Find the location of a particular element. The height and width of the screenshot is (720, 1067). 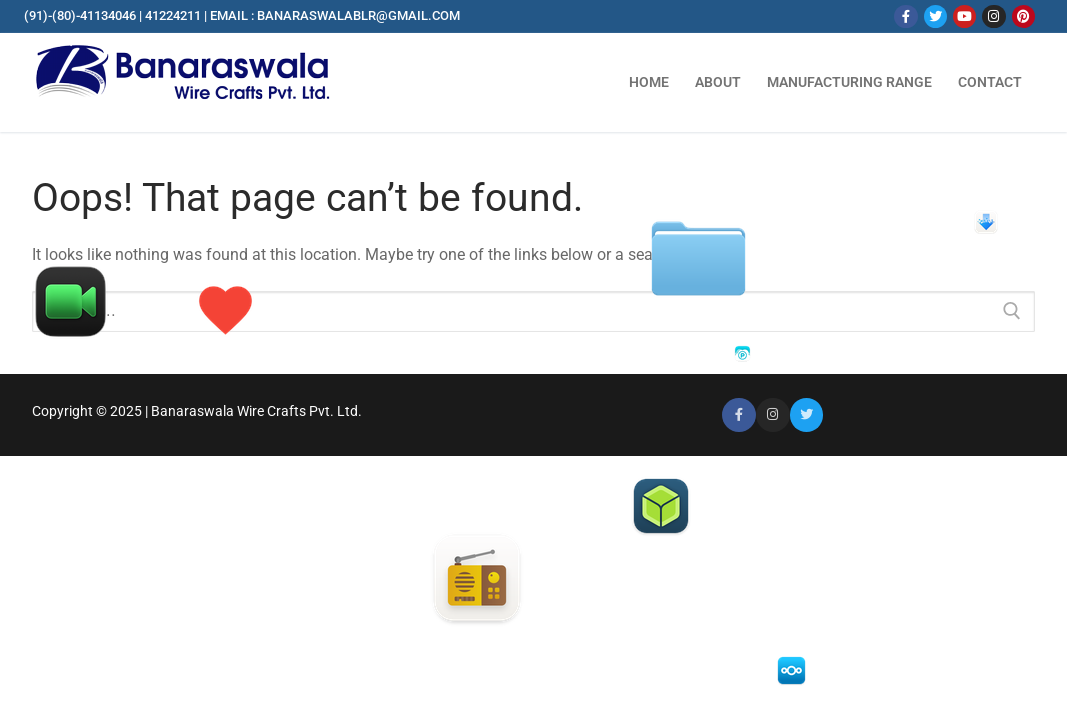

open shortwave radio streaming app is located at coordinates (477, 578).